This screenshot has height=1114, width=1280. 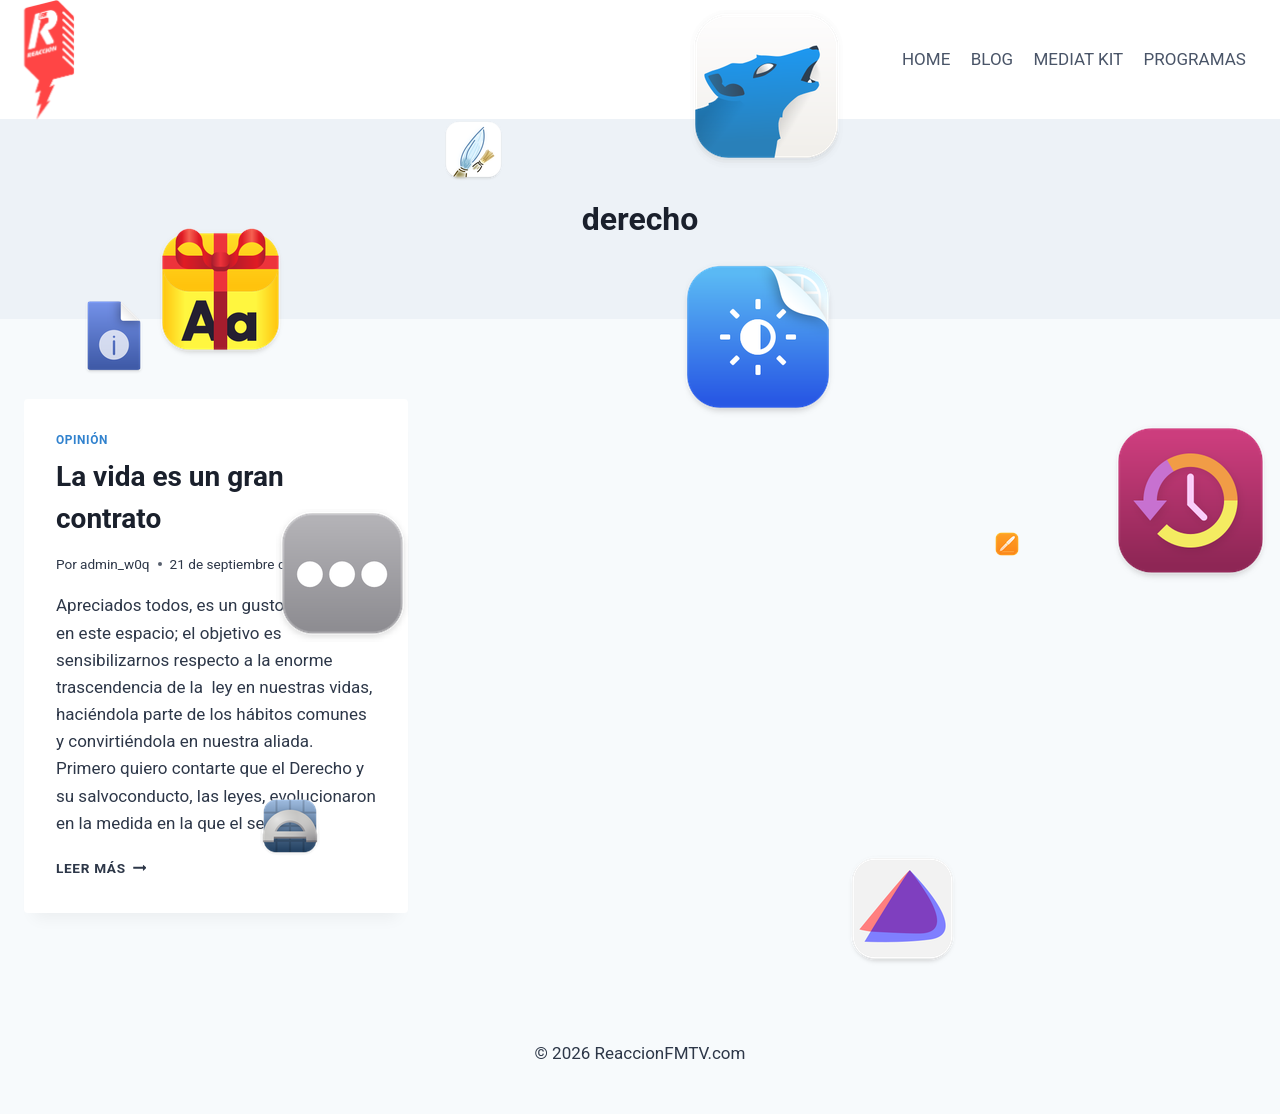 What do you see at coordinates (342, 575) in the screenshot?
I see `open settings or preferences` at bounding box center [342, 575].